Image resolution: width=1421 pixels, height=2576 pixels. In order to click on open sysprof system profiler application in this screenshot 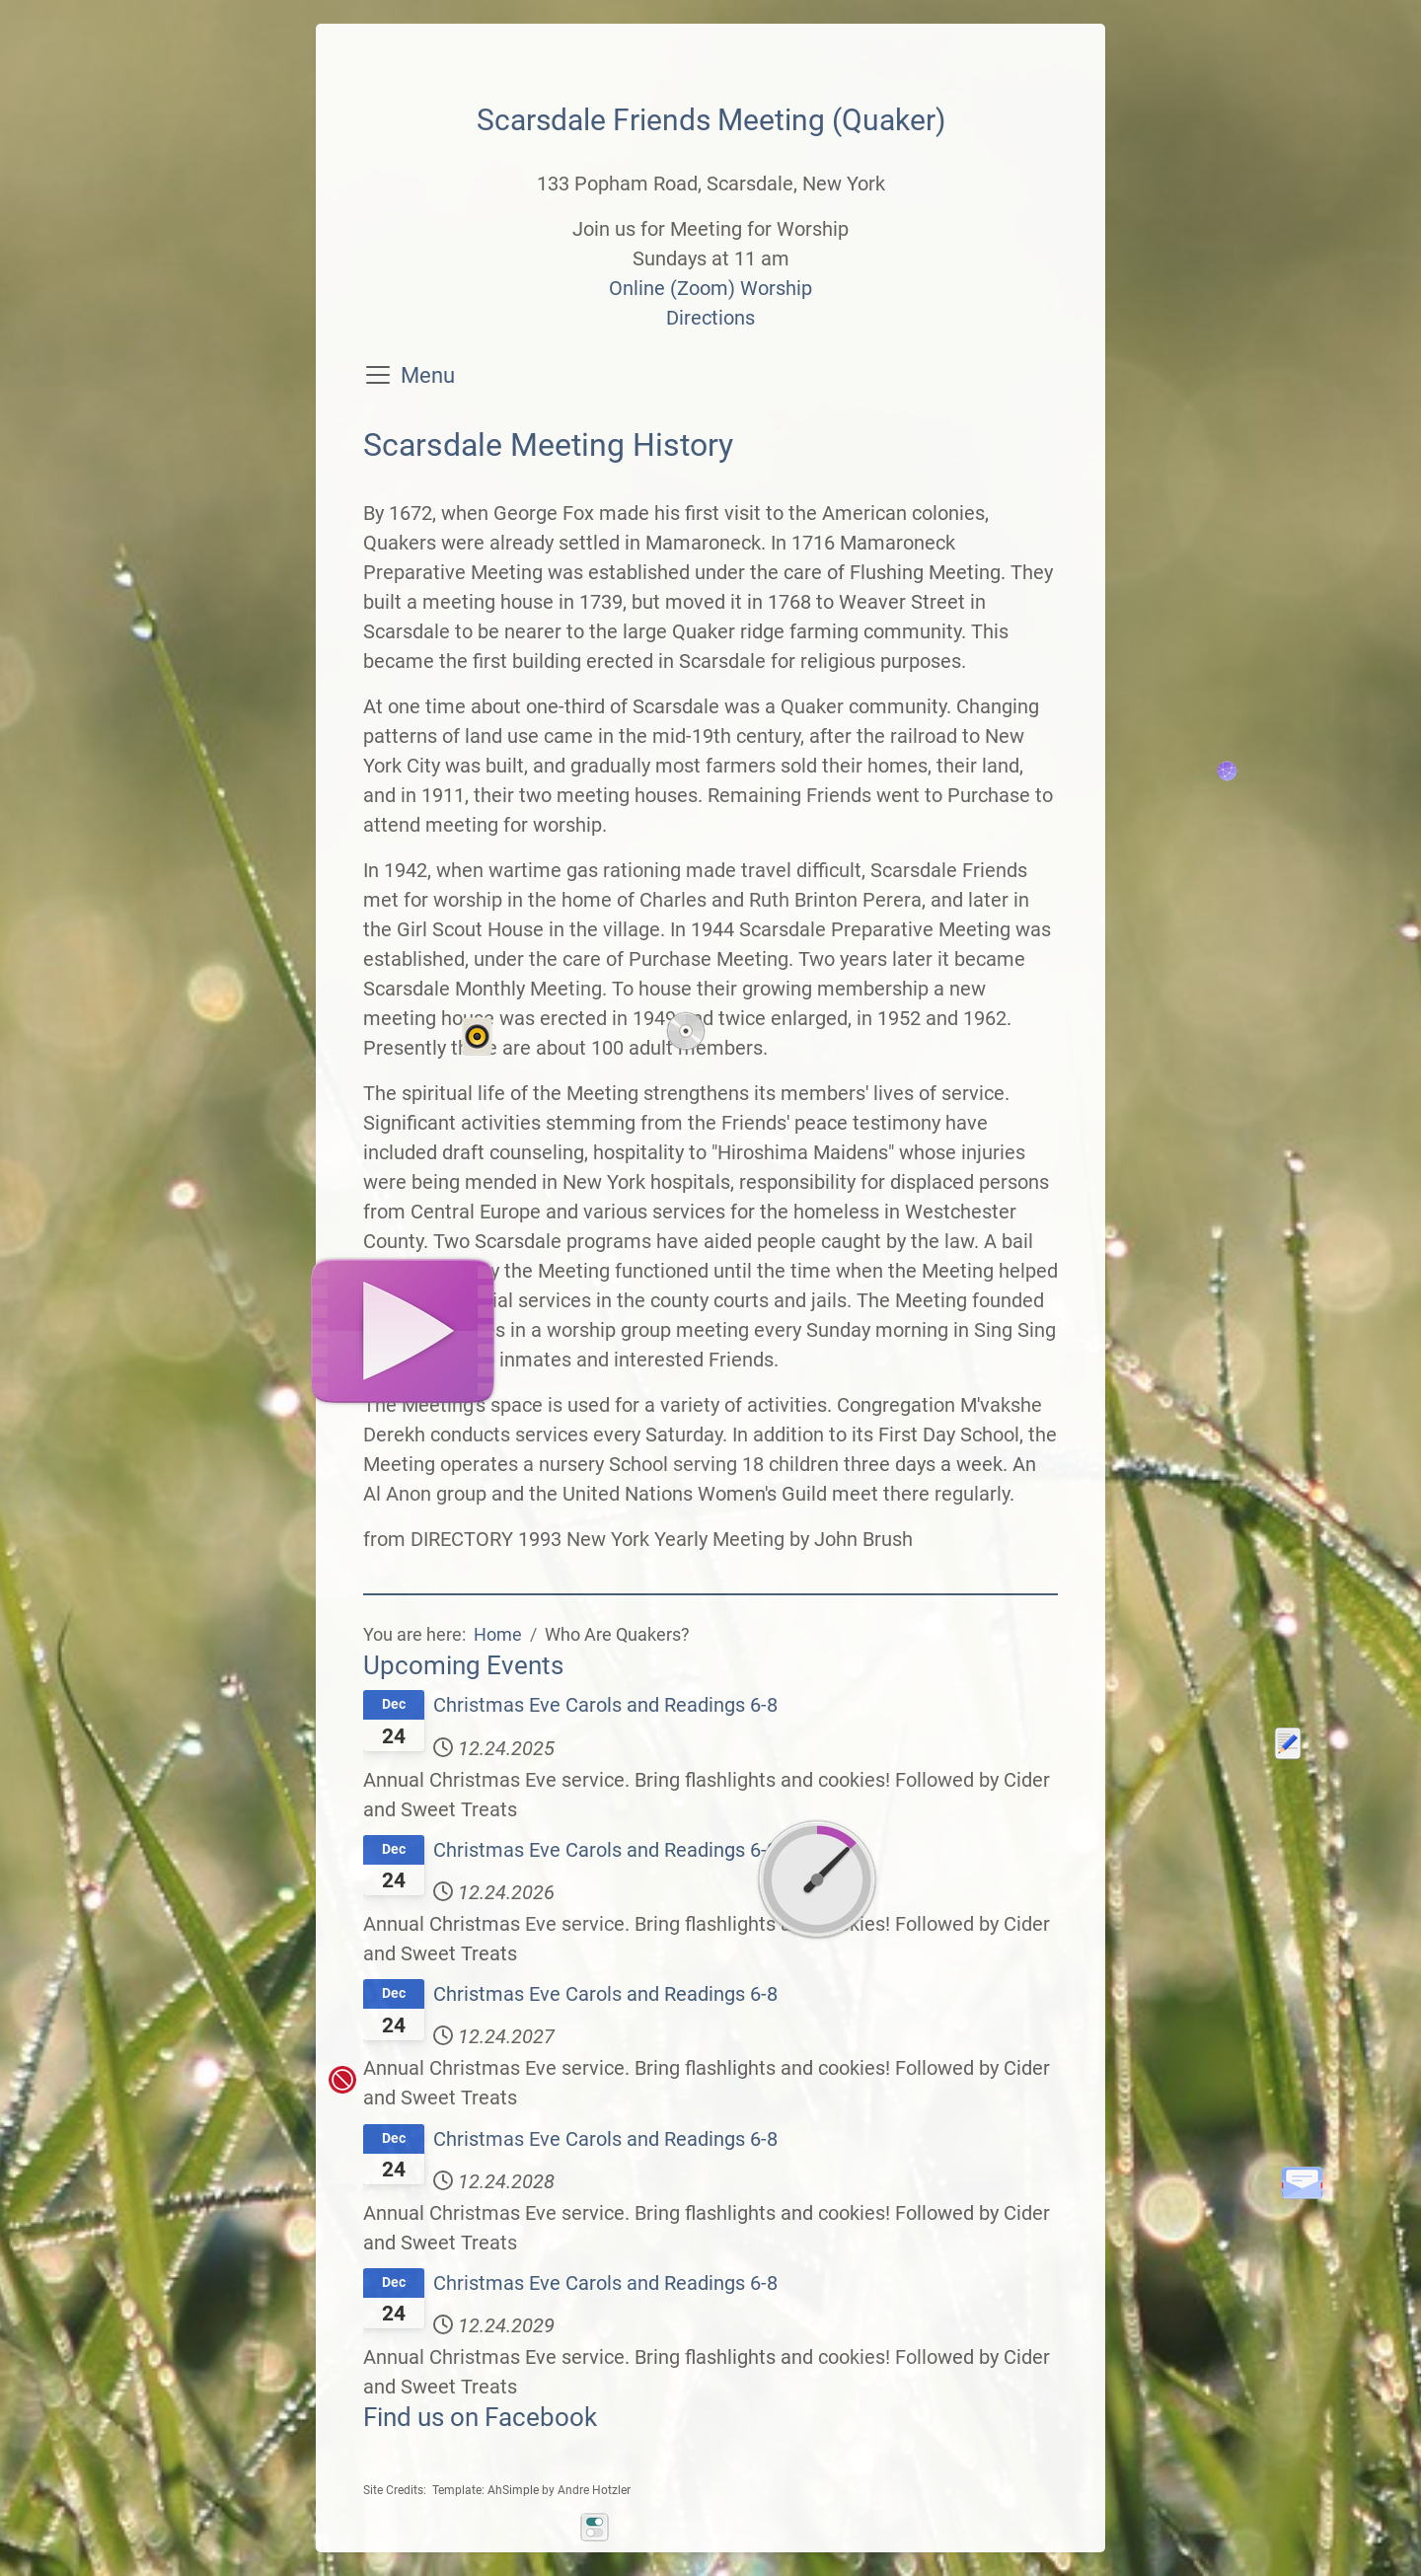, I will do `click(817, 1879)`.